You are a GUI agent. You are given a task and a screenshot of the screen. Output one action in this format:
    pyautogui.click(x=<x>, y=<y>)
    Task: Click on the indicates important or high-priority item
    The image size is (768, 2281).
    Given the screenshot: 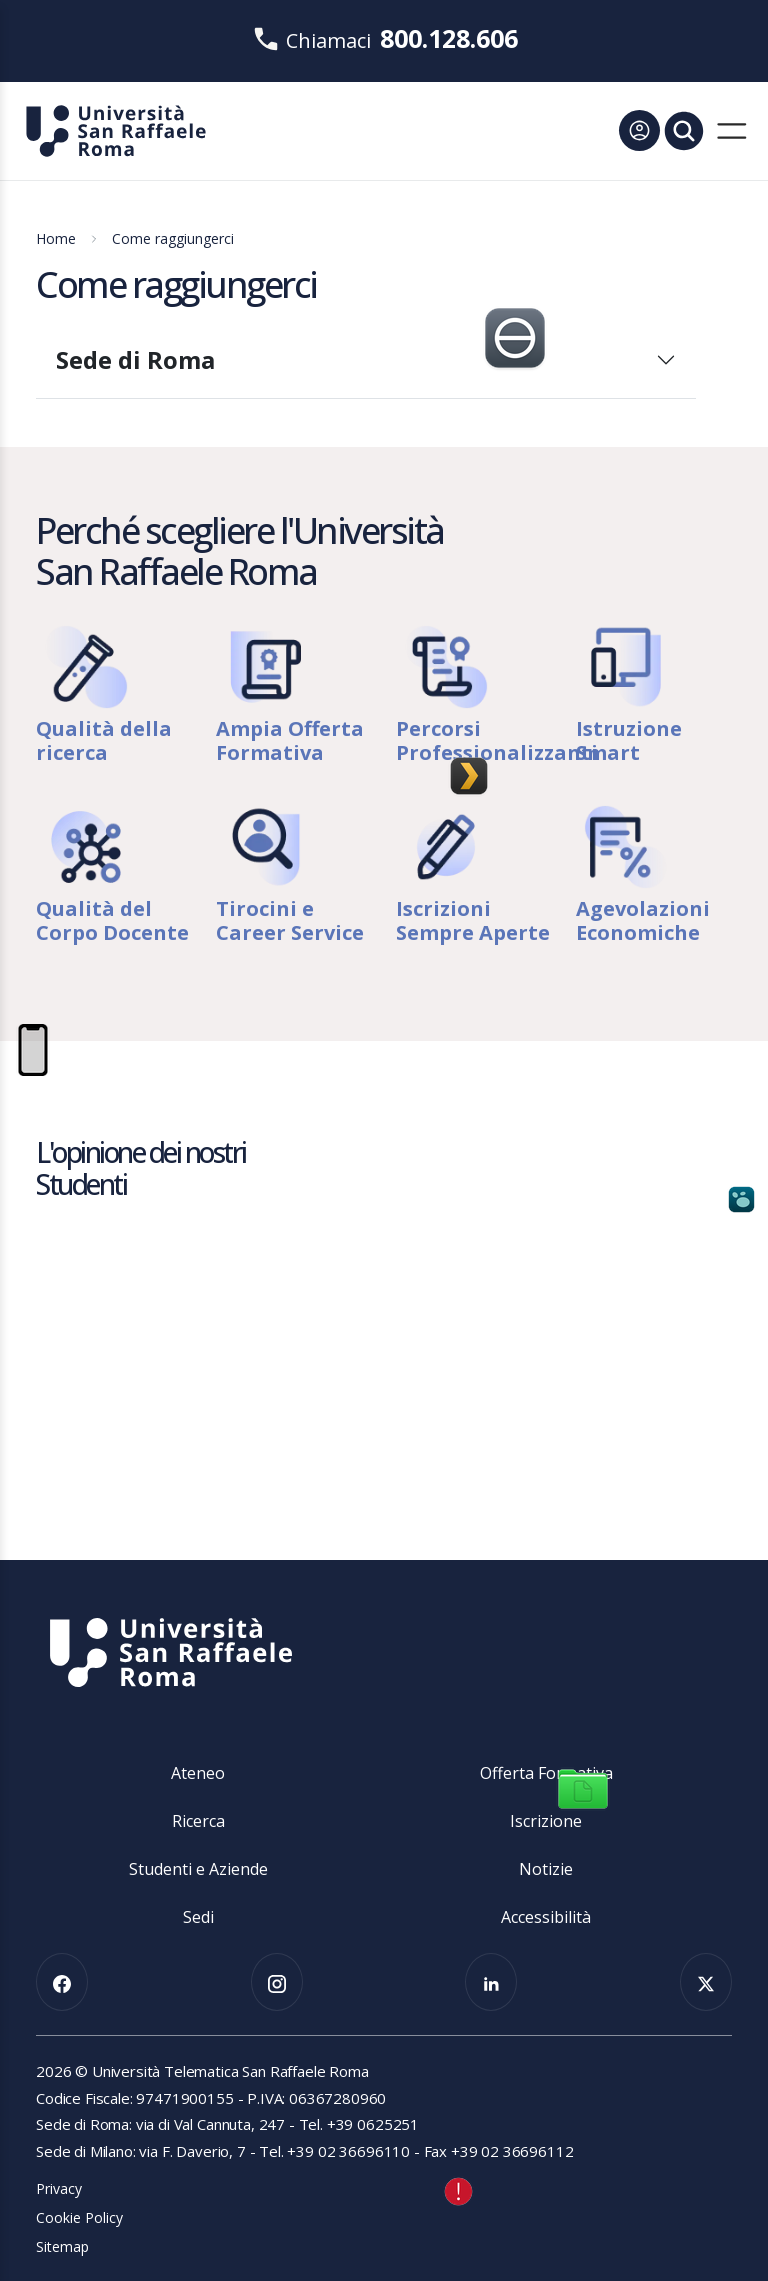 What is the action you would take?
    pyautogui.click(x=458, y=2191)
    